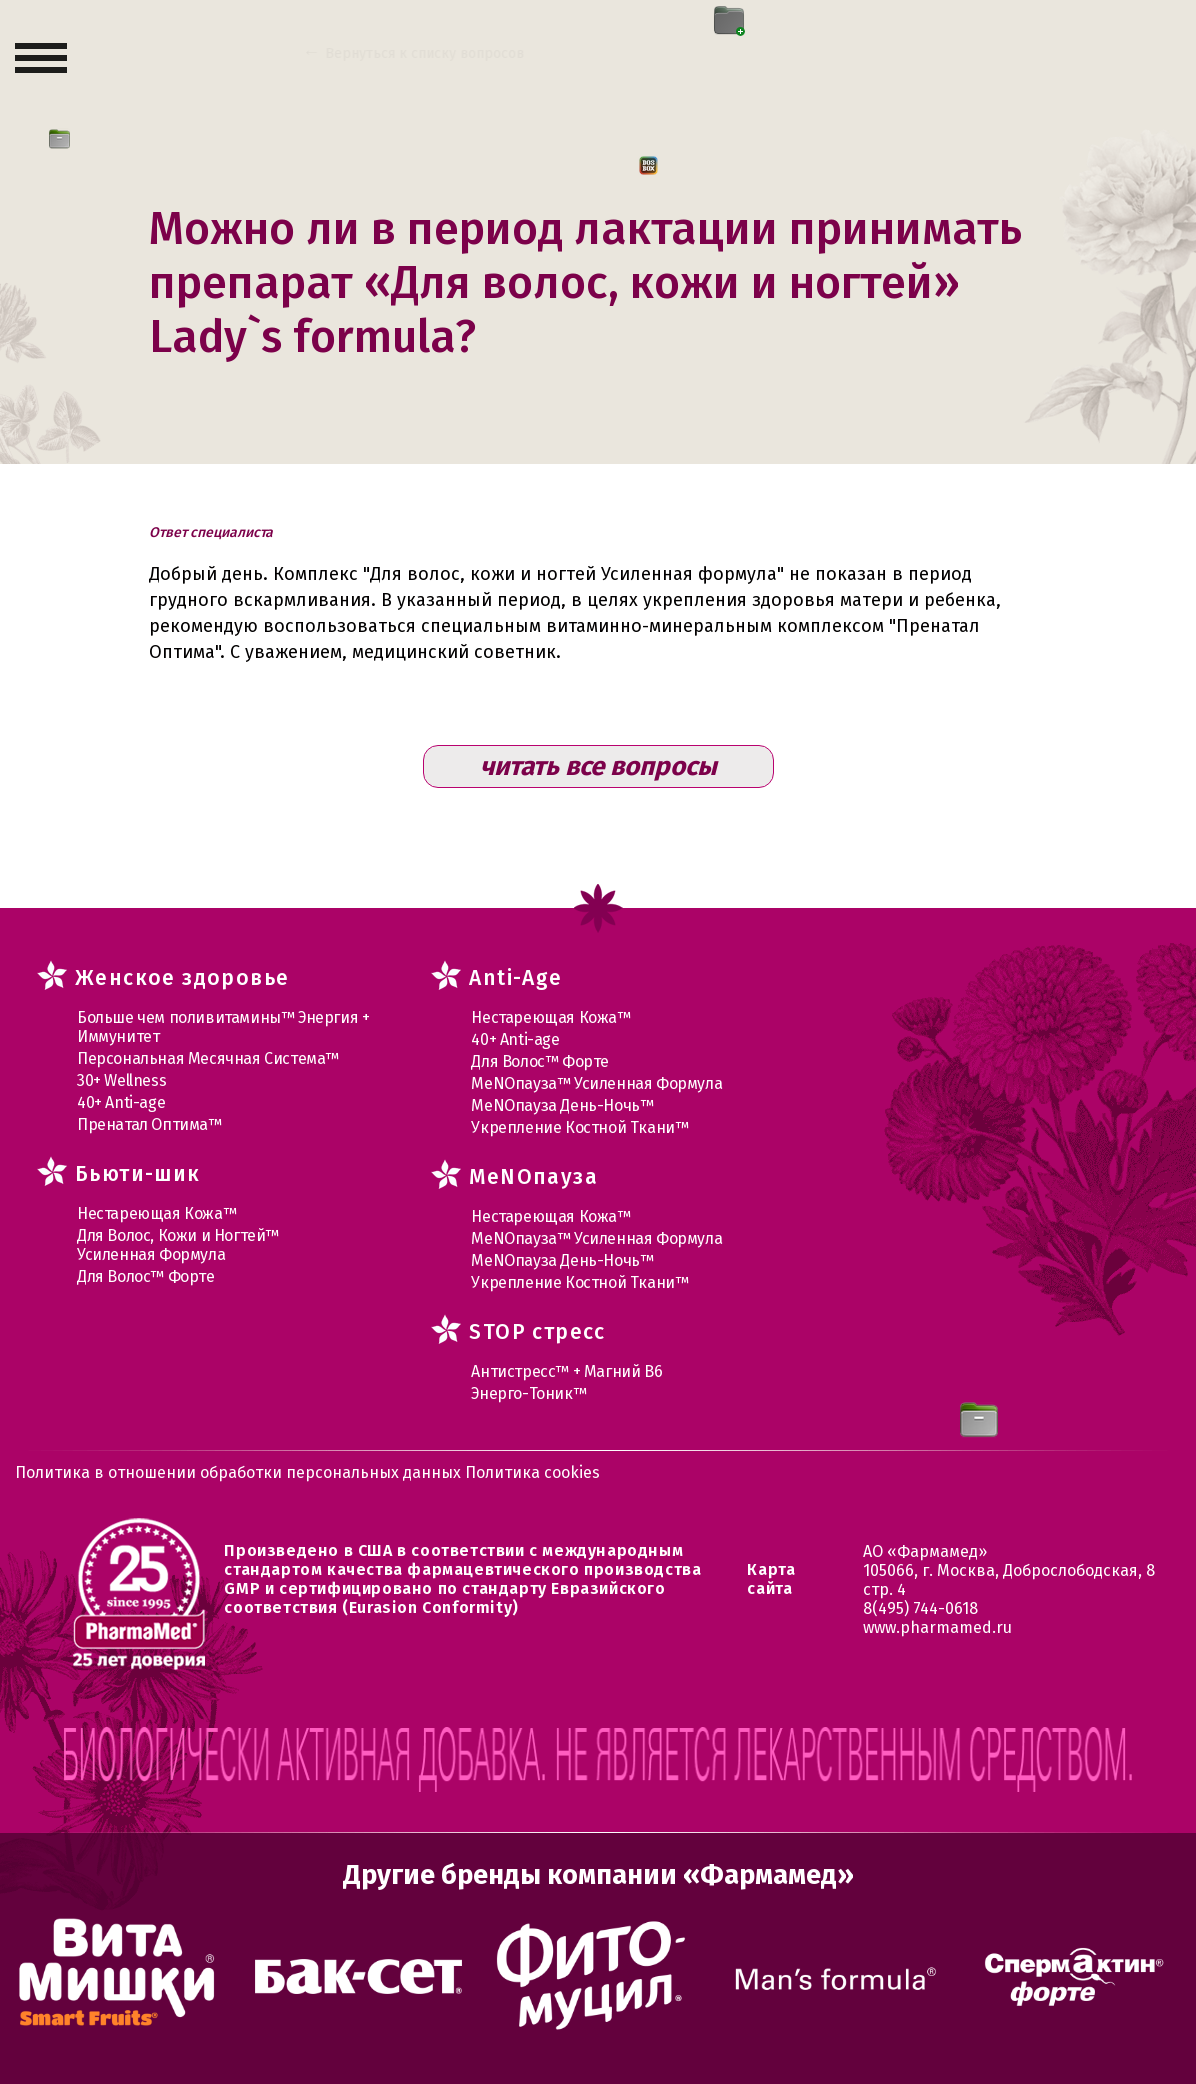 This screenshot has height=2084, width=1196. What do you see at coordinates (648, 165) in the screenshot?
I see `launch DOSBox Staging emulator` at bounding box center [648, 165].